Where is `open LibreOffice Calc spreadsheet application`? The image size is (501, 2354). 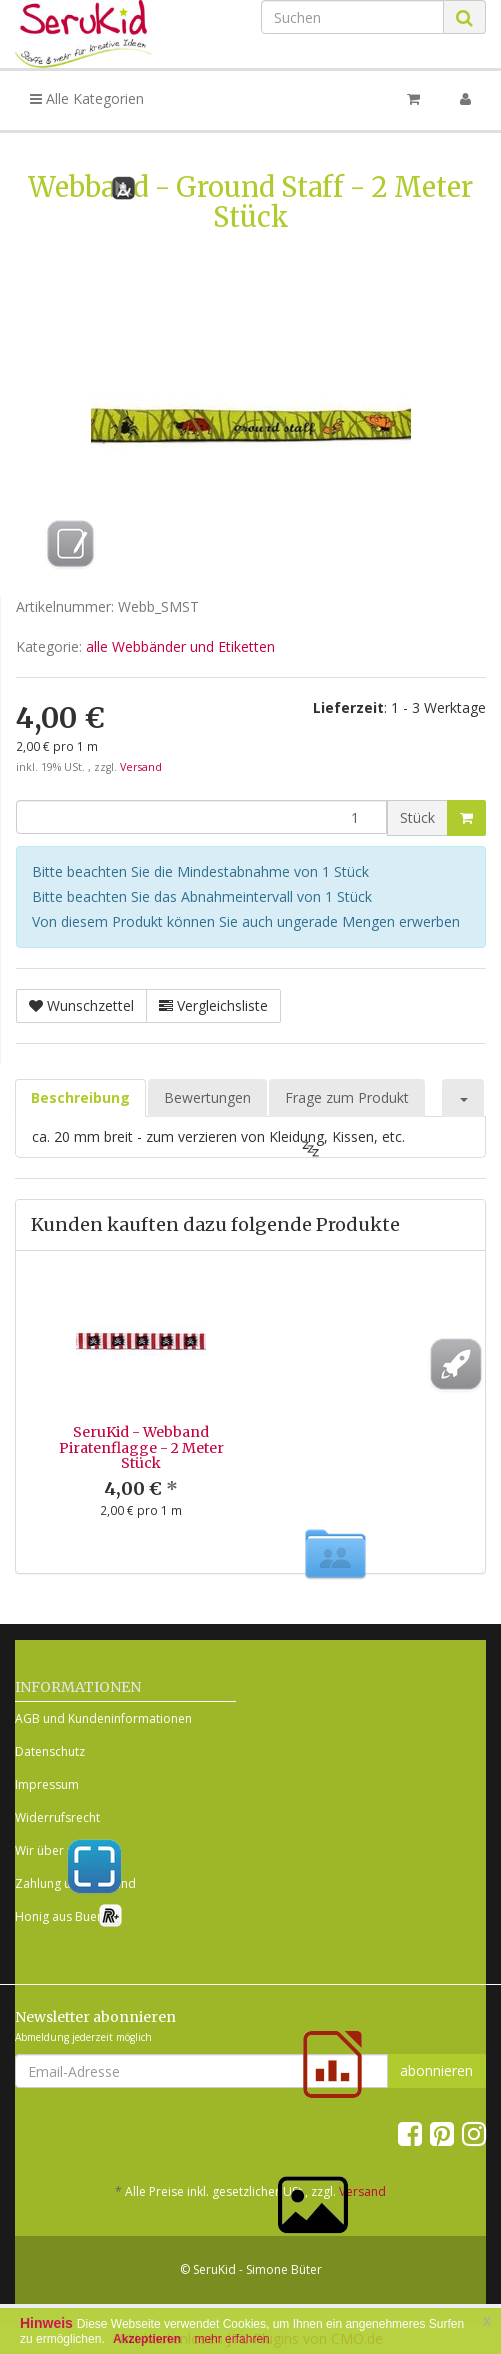 open LibreOffice Calc spreadsheet application is located at coordinates (332, 2064).